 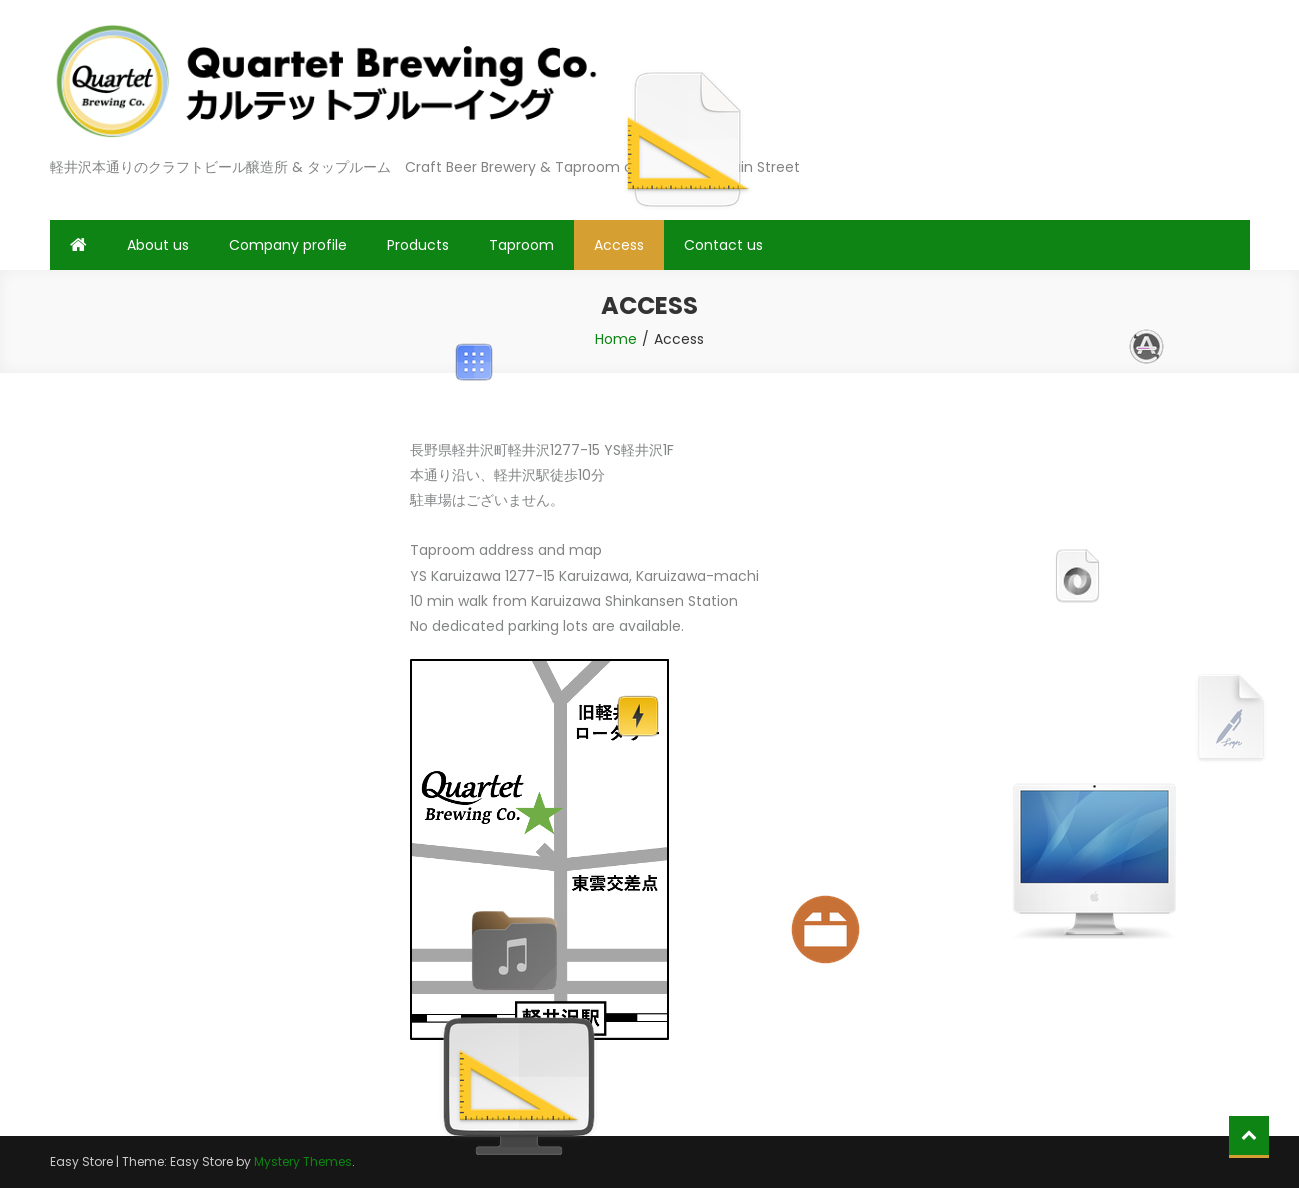 What do you see at coordinates (519, 1085) in the screenshot?
I see `access display settings` at bounding box center [519, 1085].